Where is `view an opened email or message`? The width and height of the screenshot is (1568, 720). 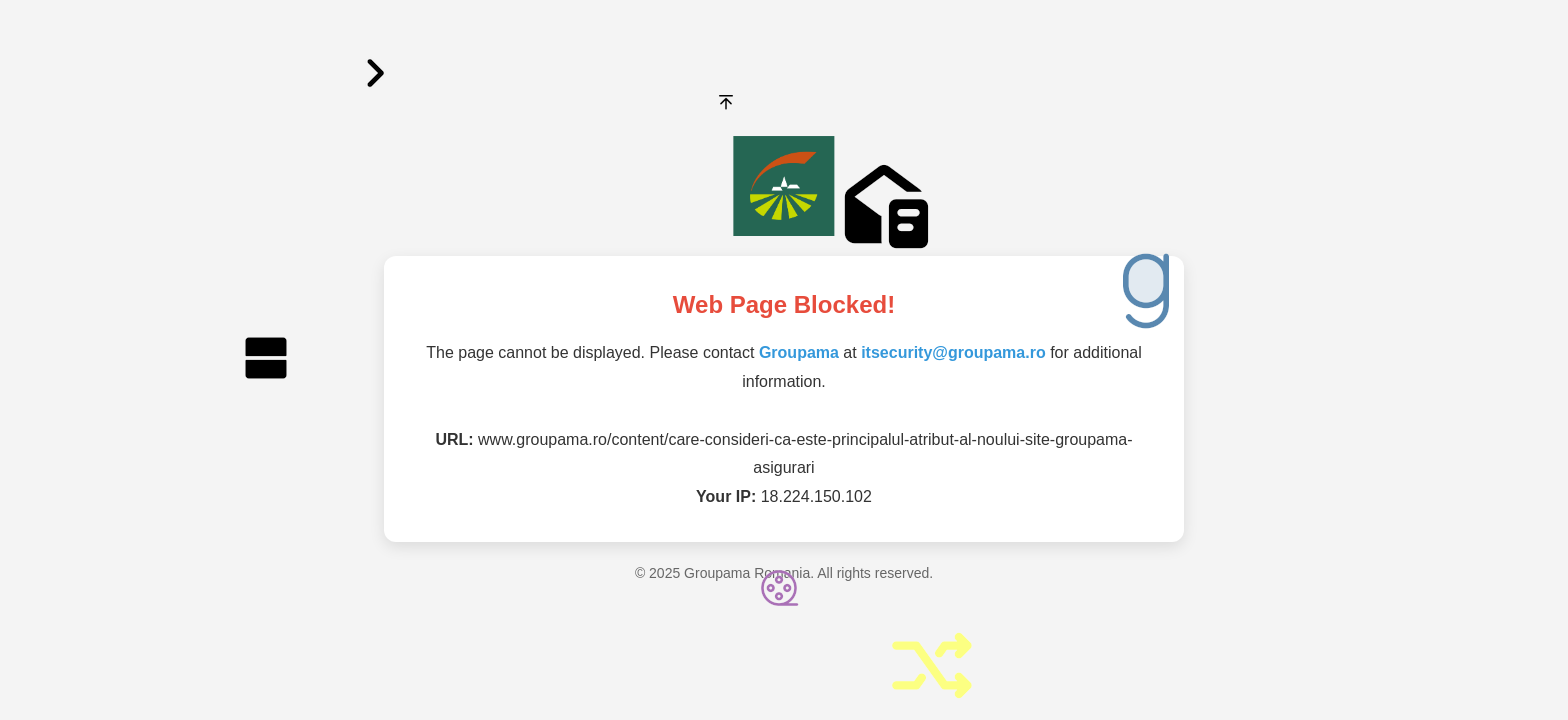 view an opened email or message is located at coordinates (884, 209).